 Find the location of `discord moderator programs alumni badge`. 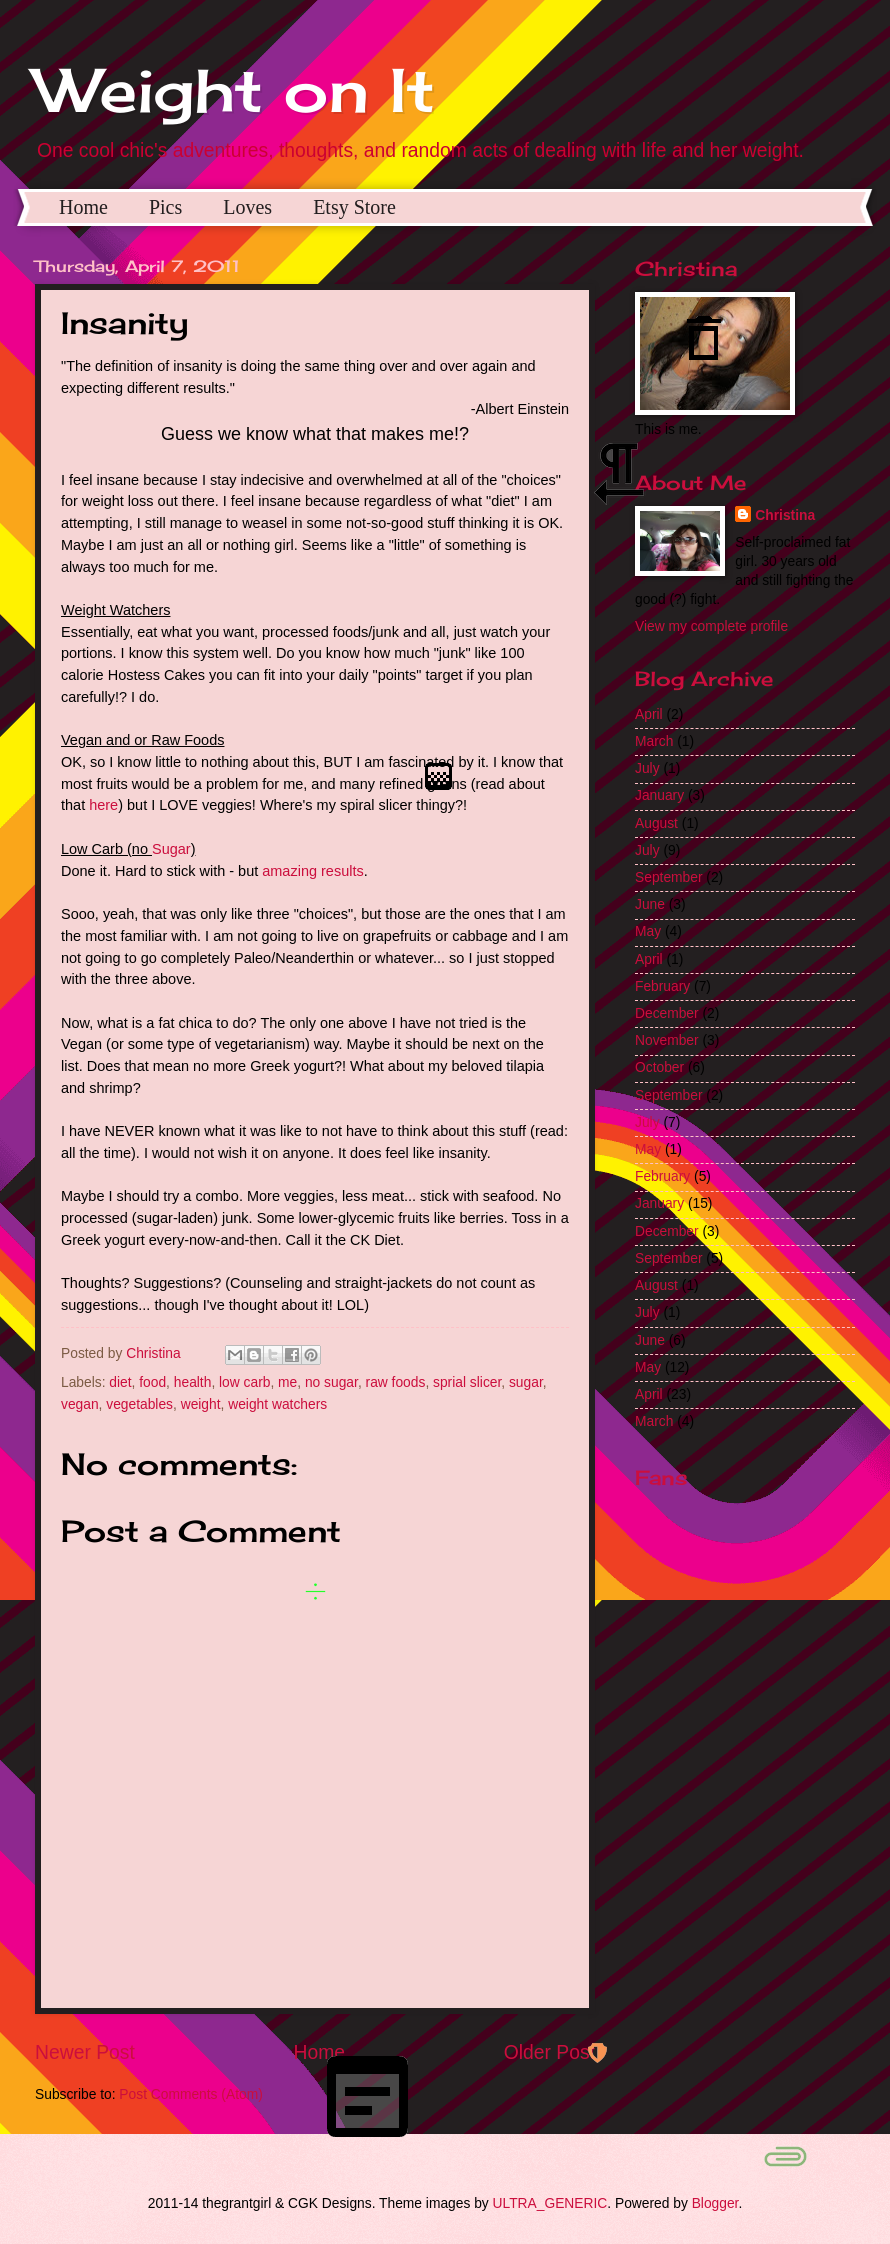

discord moderator programs alumni badge is located at coordinates (597, 2053).